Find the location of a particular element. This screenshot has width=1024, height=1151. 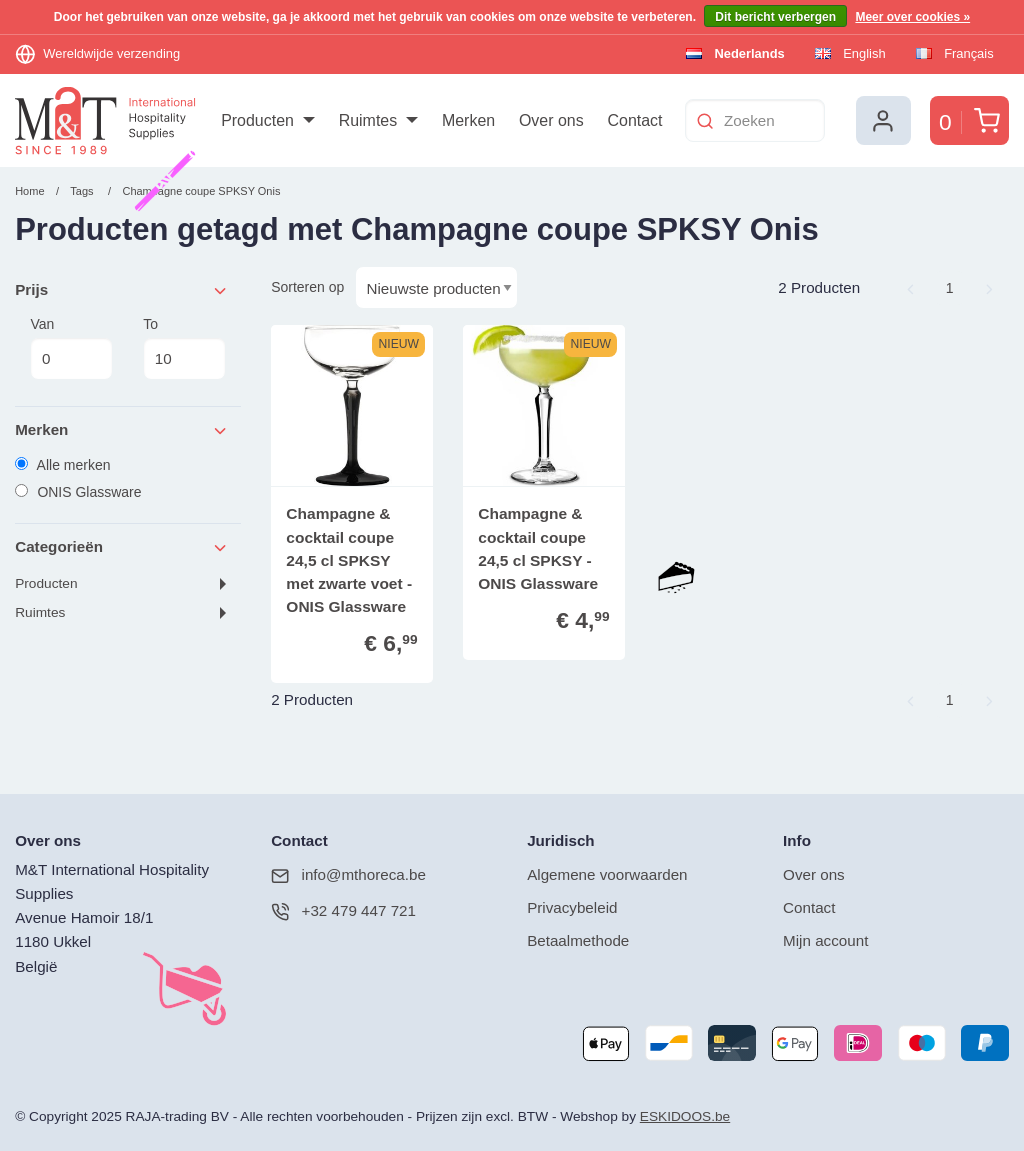

access gardening or landscaping tools is located at coordinates (183, 989).